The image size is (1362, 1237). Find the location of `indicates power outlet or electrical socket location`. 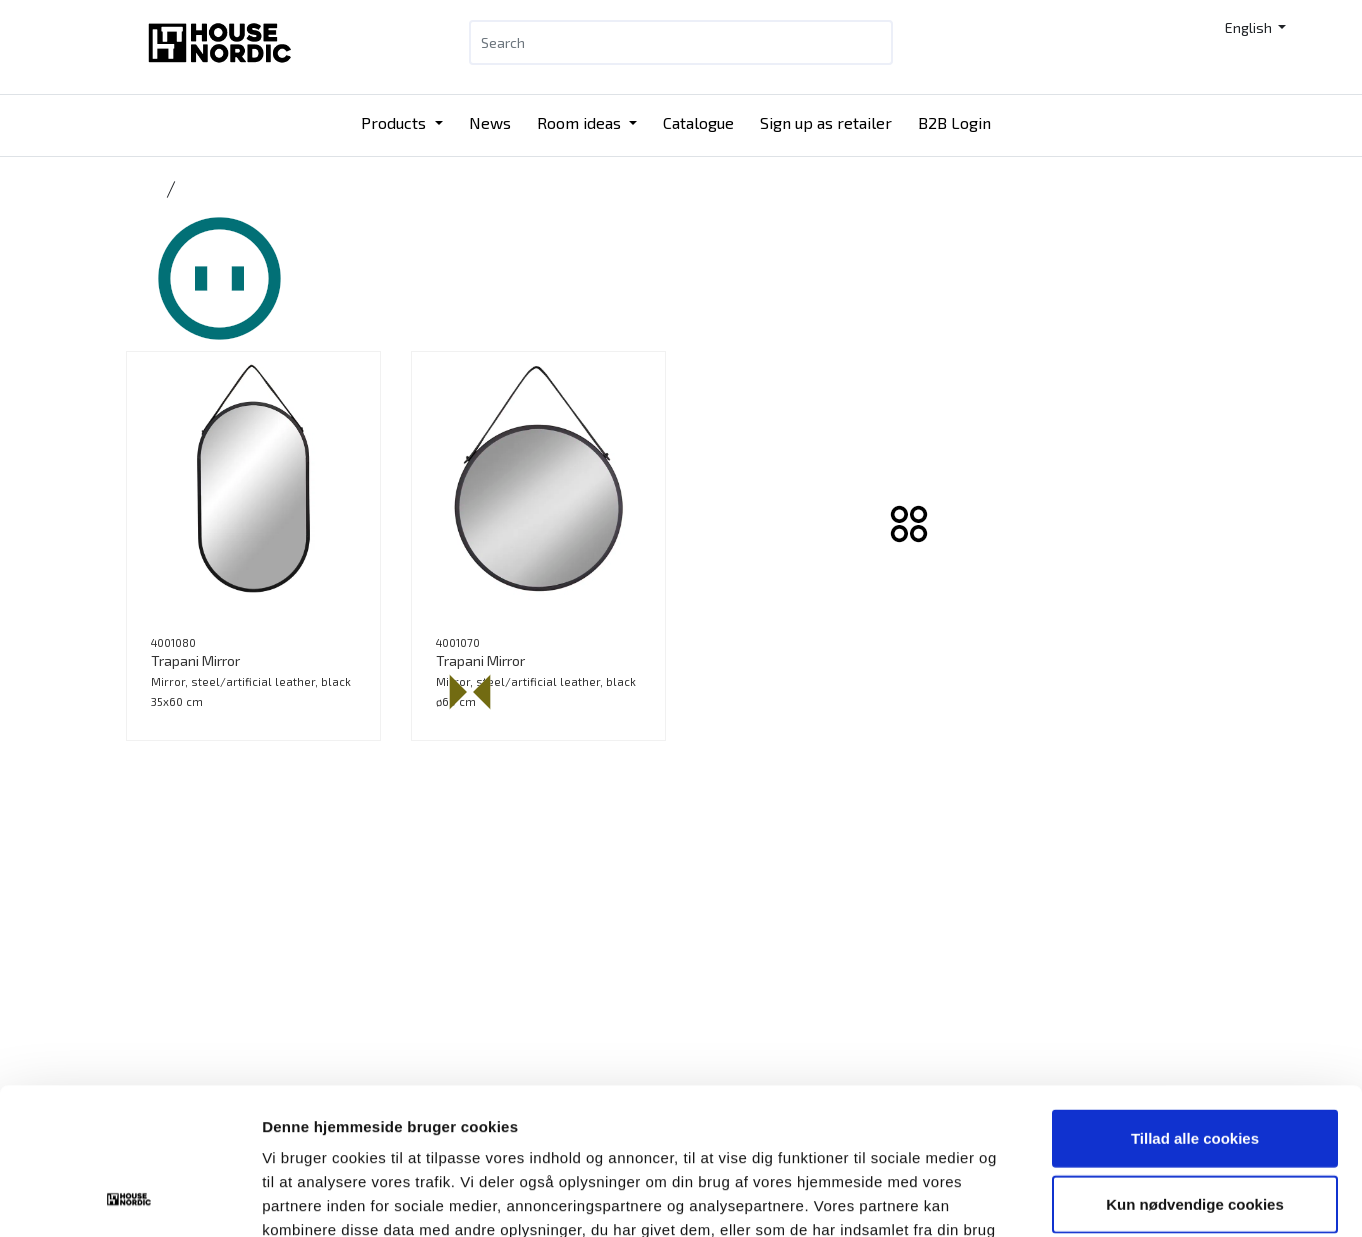

indicates power outlet or electrical socket location is located at coordinates (219, 278).